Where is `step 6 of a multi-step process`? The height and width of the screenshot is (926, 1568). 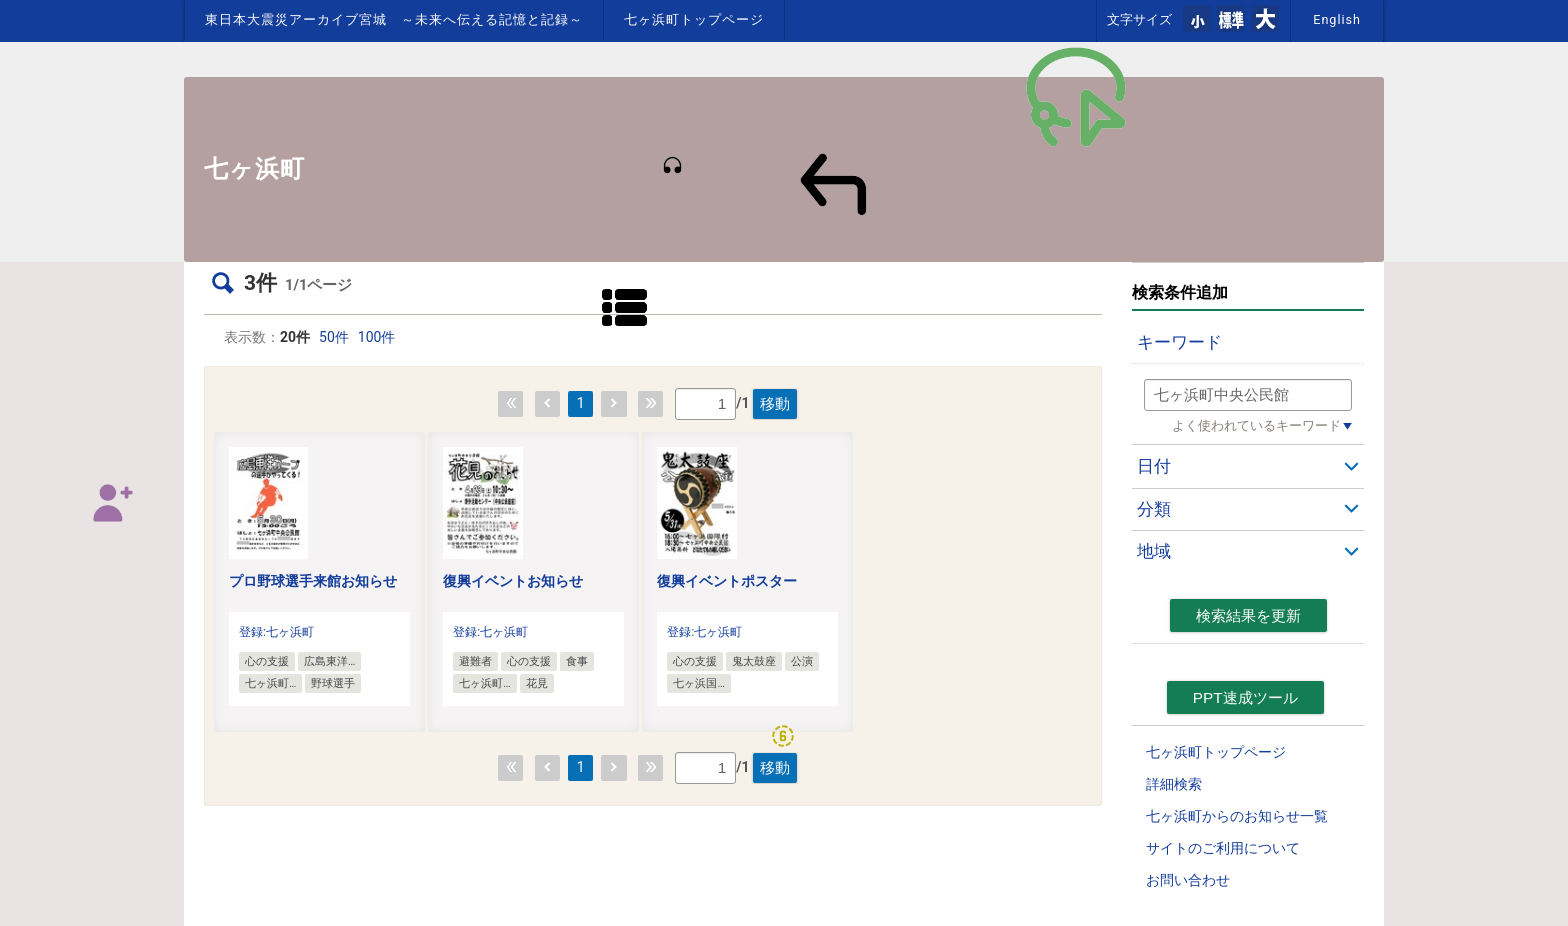 step 6 of a multi-step process is located at coordinates (783, 736).